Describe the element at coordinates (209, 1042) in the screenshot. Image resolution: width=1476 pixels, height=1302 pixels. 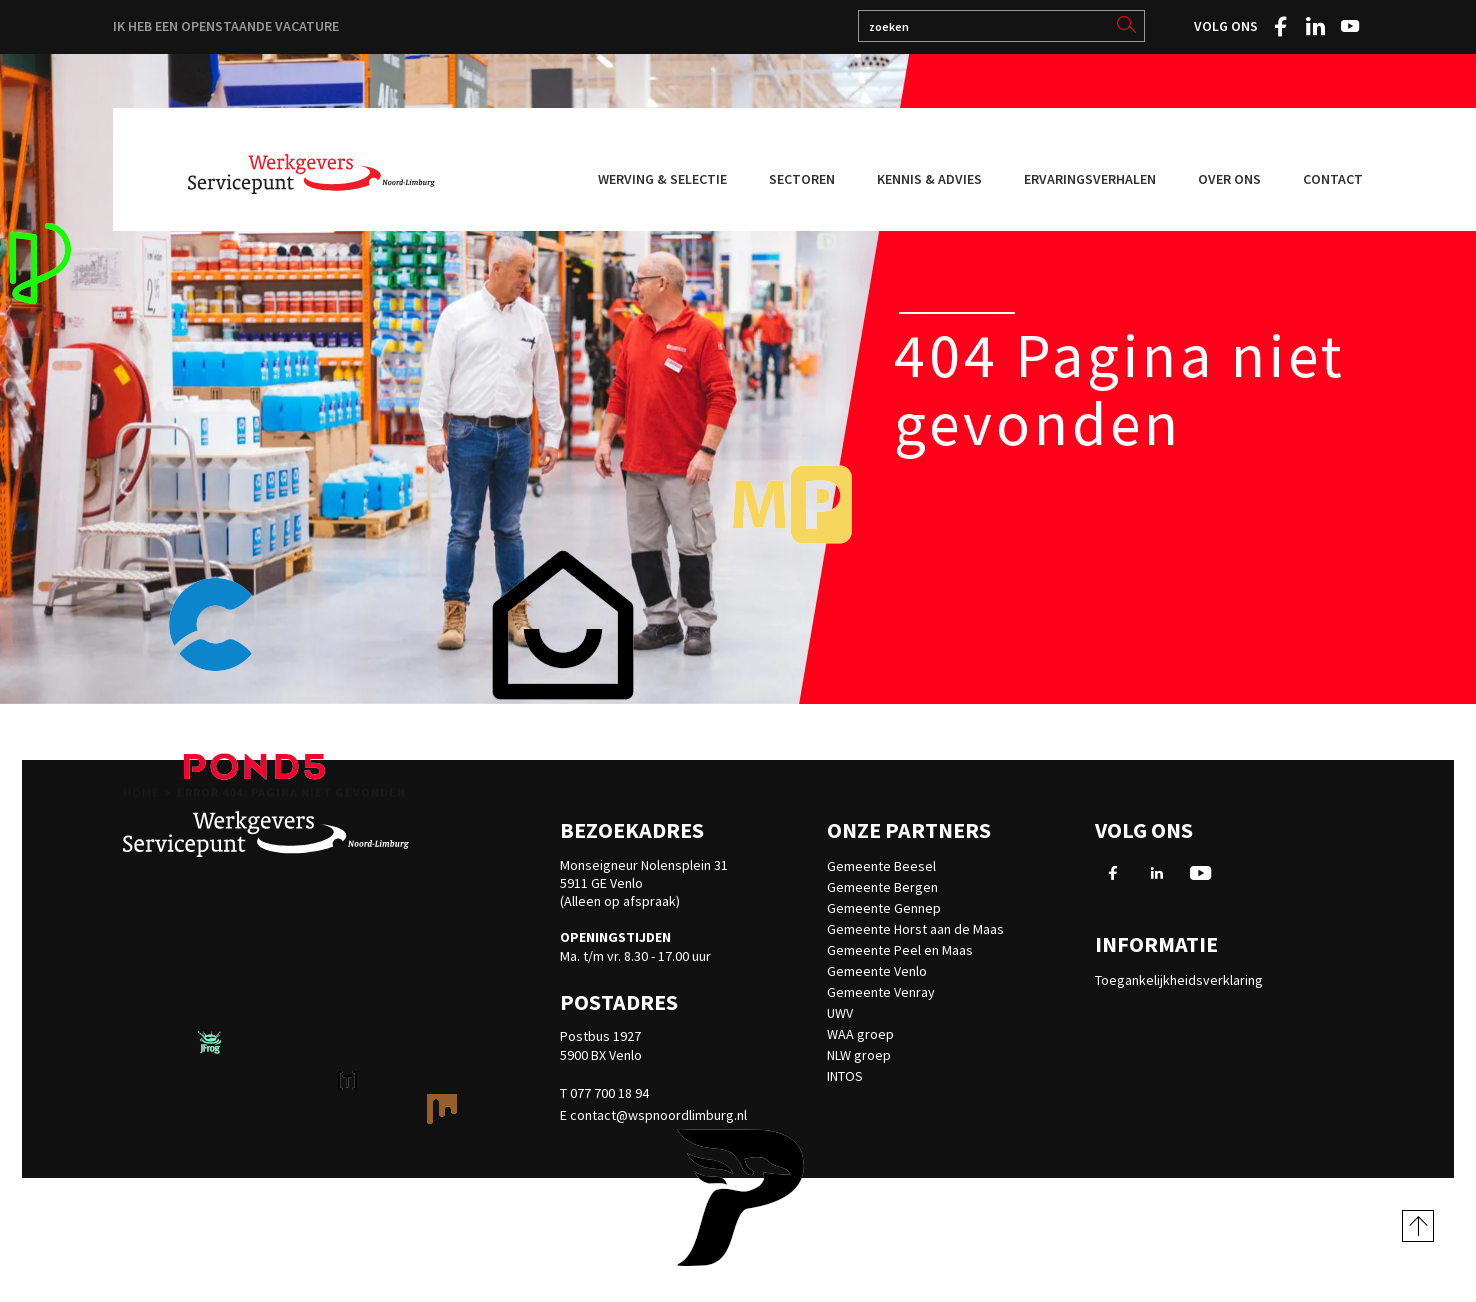
I see `navigate to JFrog DevOps platform` at that location.